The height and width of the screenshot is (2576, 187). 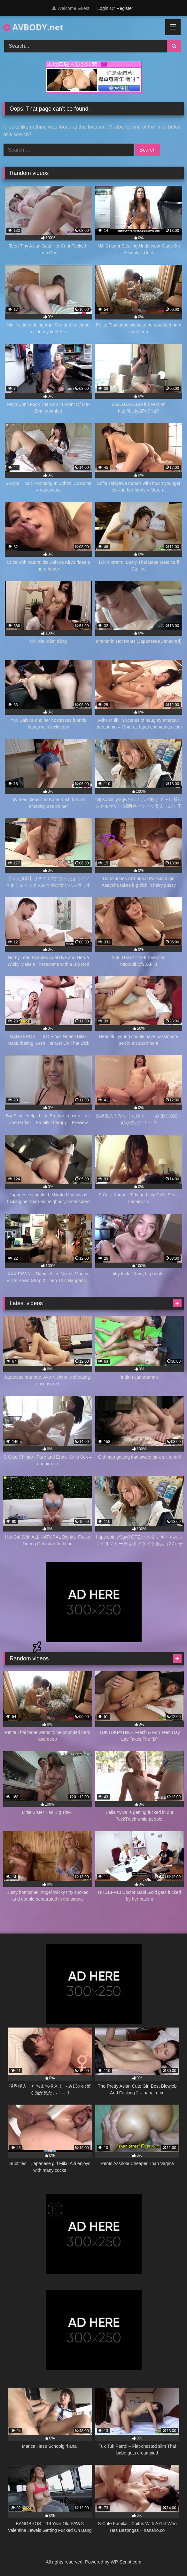 I want to click on access security help or FAQ, so click(x=109, y=839).